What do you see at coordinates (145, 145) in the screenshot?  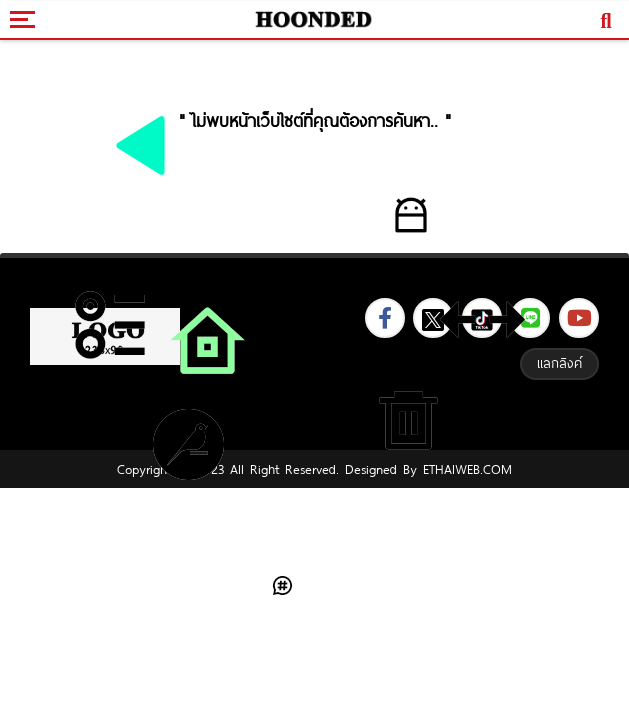 I see `play media in reverse` at bounding box center [145, 145].